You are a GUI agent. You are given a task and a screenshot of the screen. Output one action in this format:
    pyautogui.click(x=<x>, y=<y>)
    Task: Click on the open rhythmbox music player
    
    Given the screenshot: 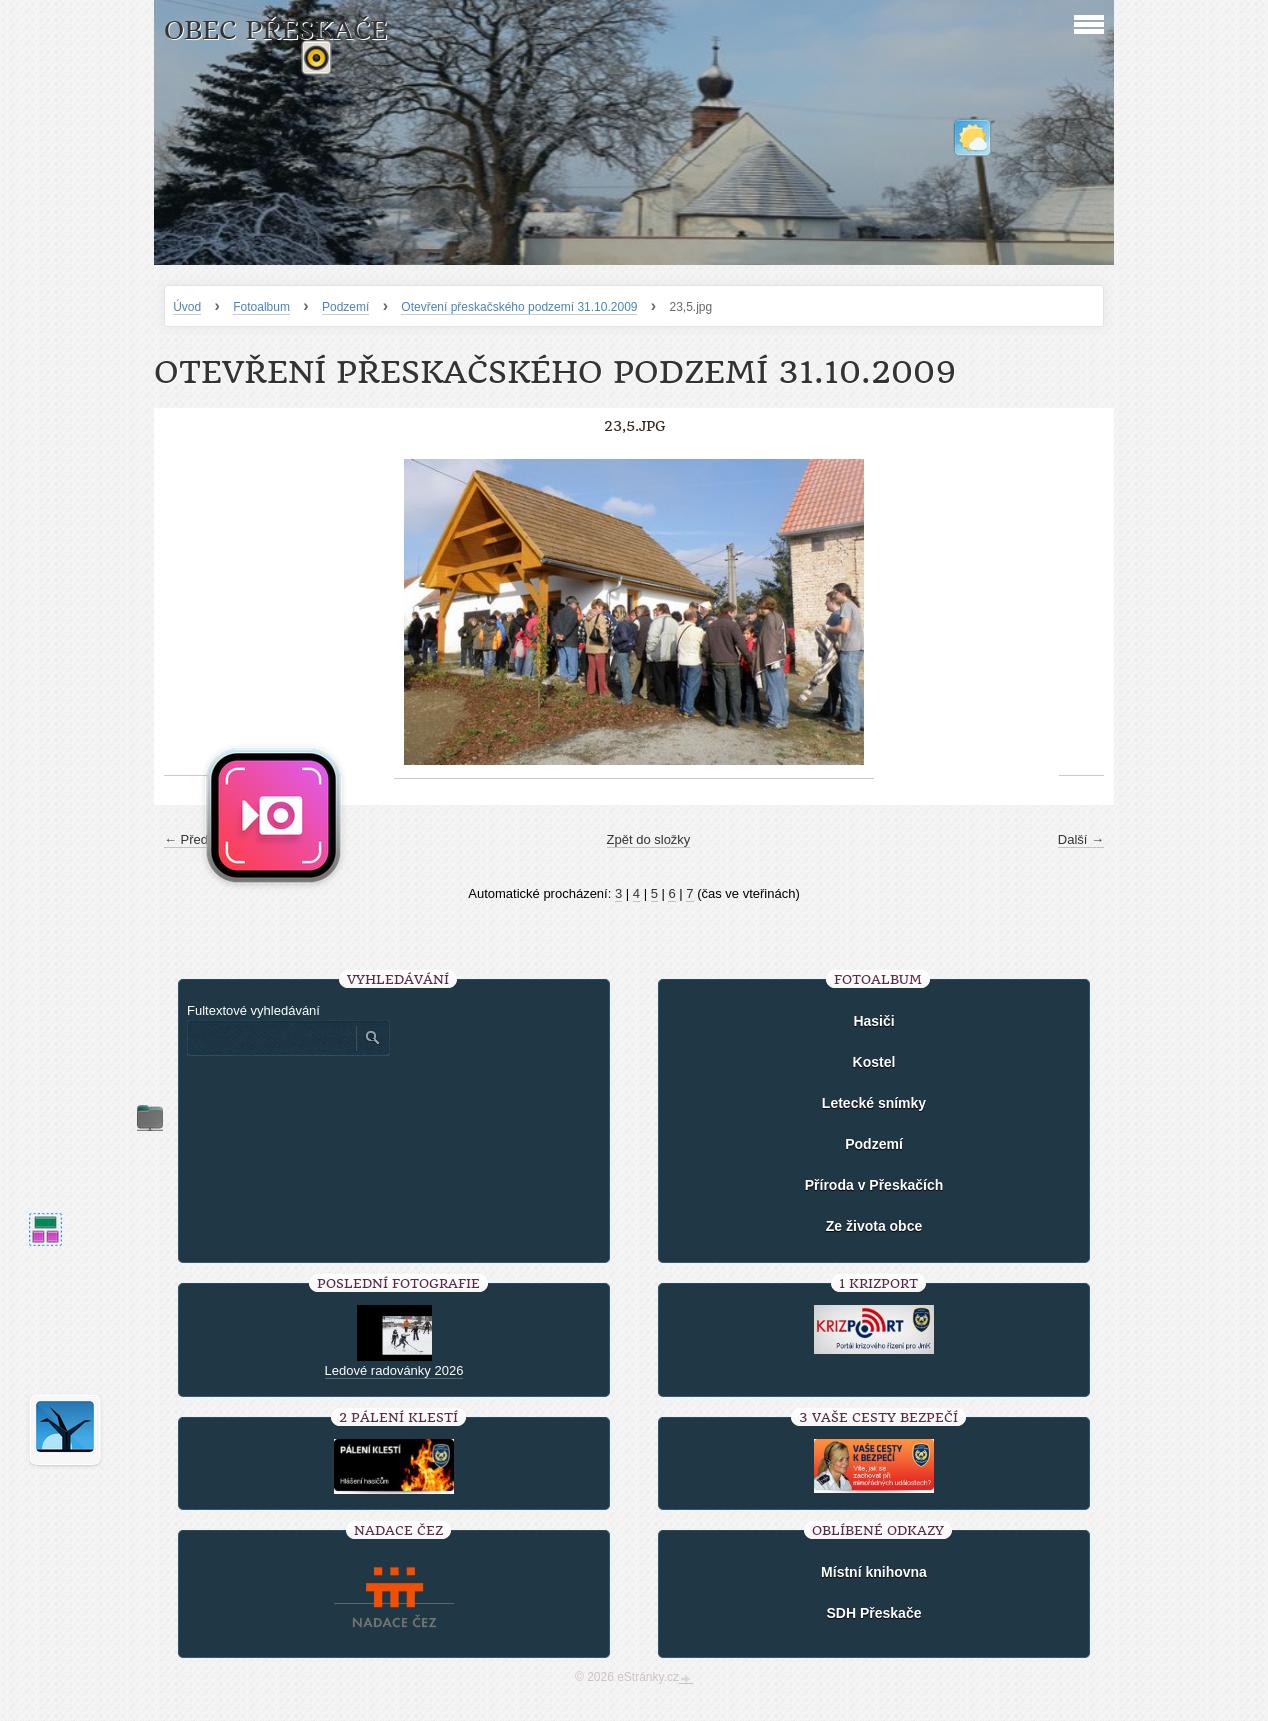 What is the action you would take?
    pyautogui.click(x=316, y=57)
    